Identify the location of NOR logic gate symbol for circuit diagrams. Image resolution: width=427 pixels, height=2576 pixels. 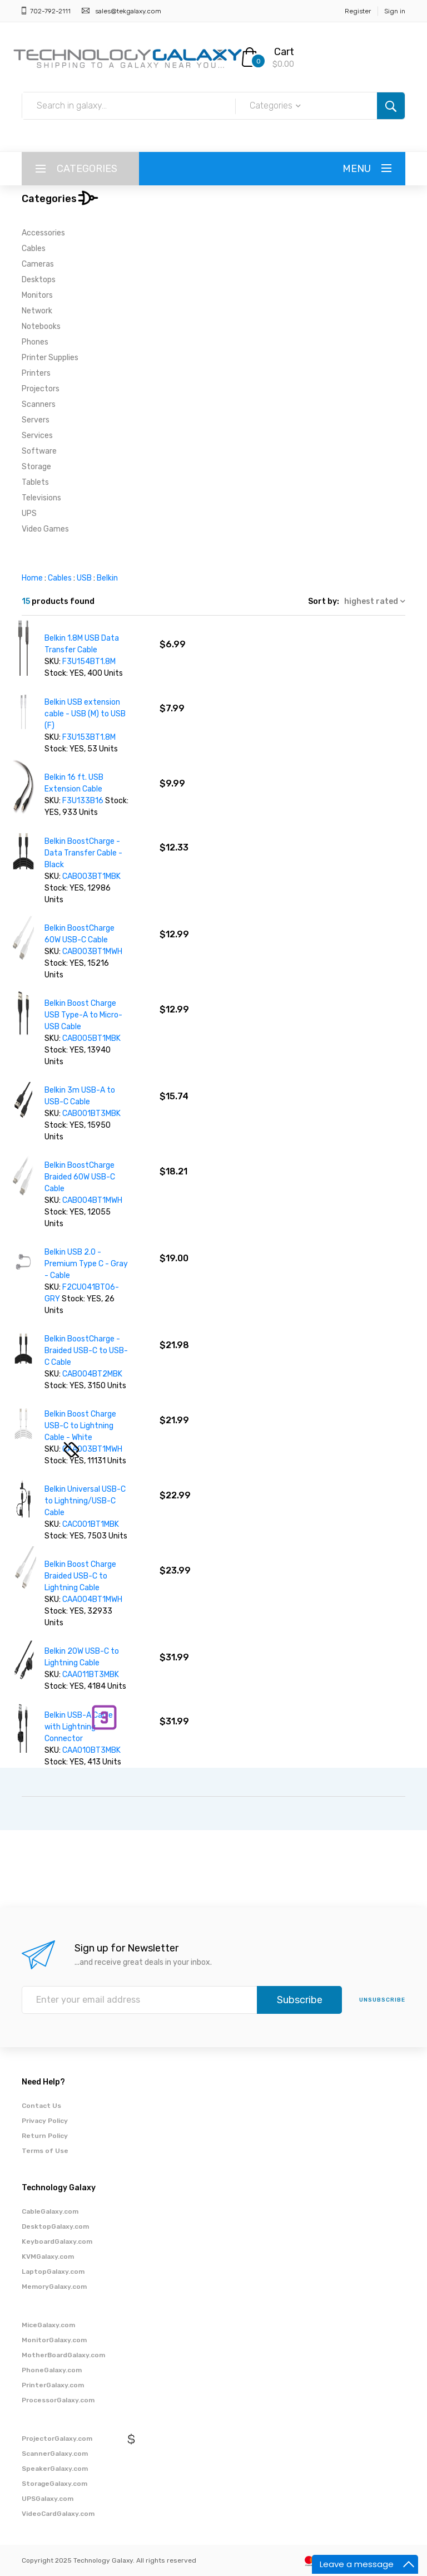
(88, 198).